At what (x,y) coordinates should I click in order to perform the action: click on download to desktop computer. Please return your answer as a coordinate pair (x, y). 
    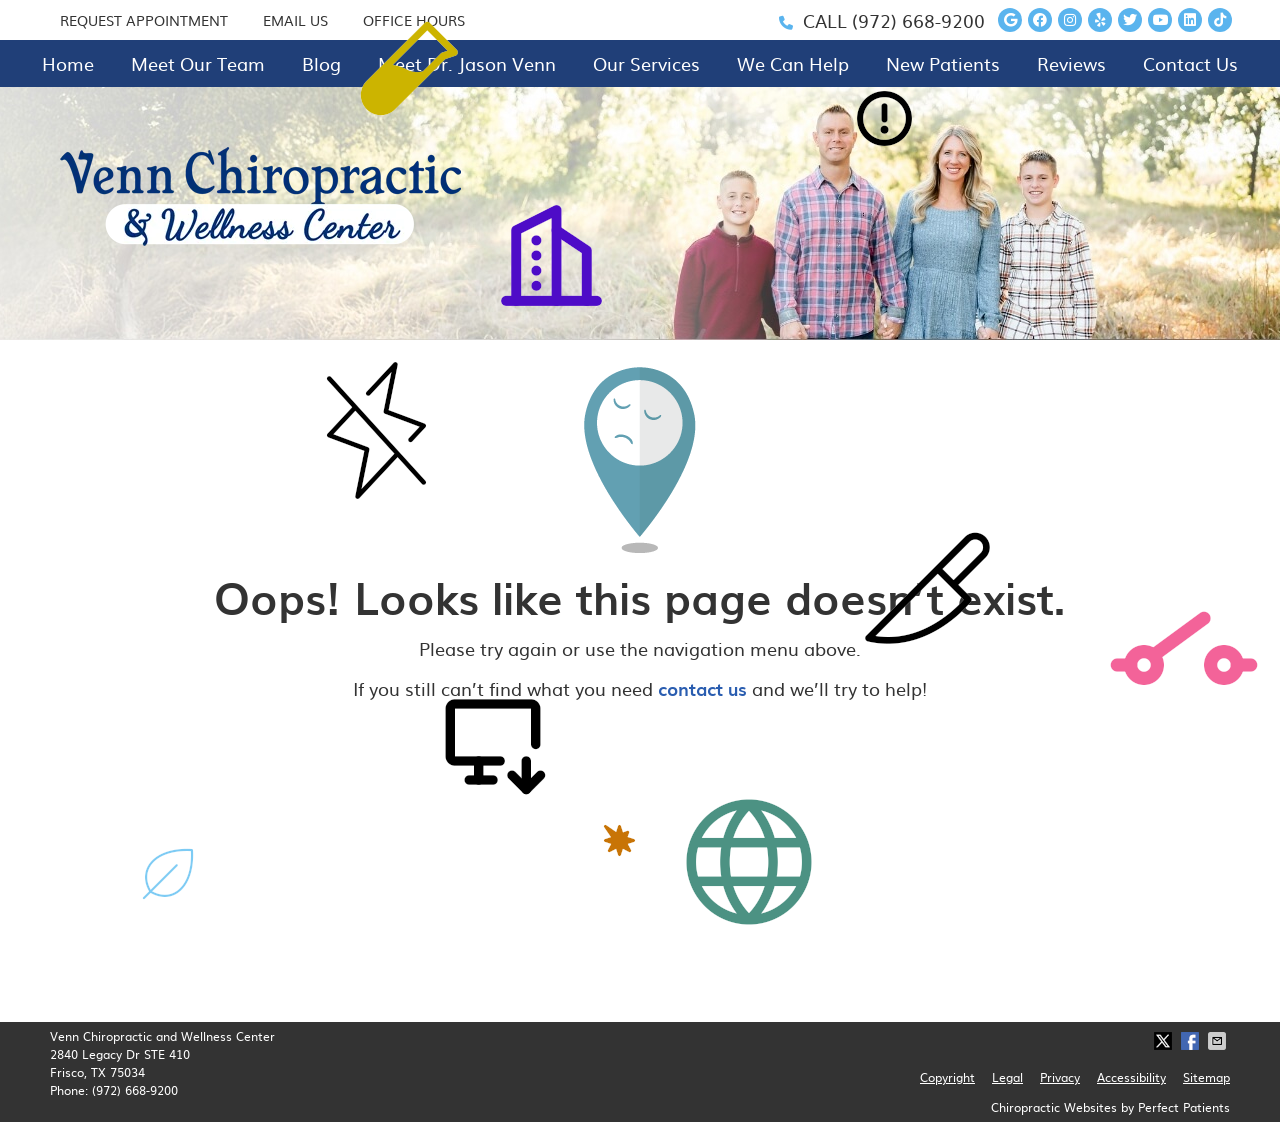
    Looking at the image, I should click on (493, 742).